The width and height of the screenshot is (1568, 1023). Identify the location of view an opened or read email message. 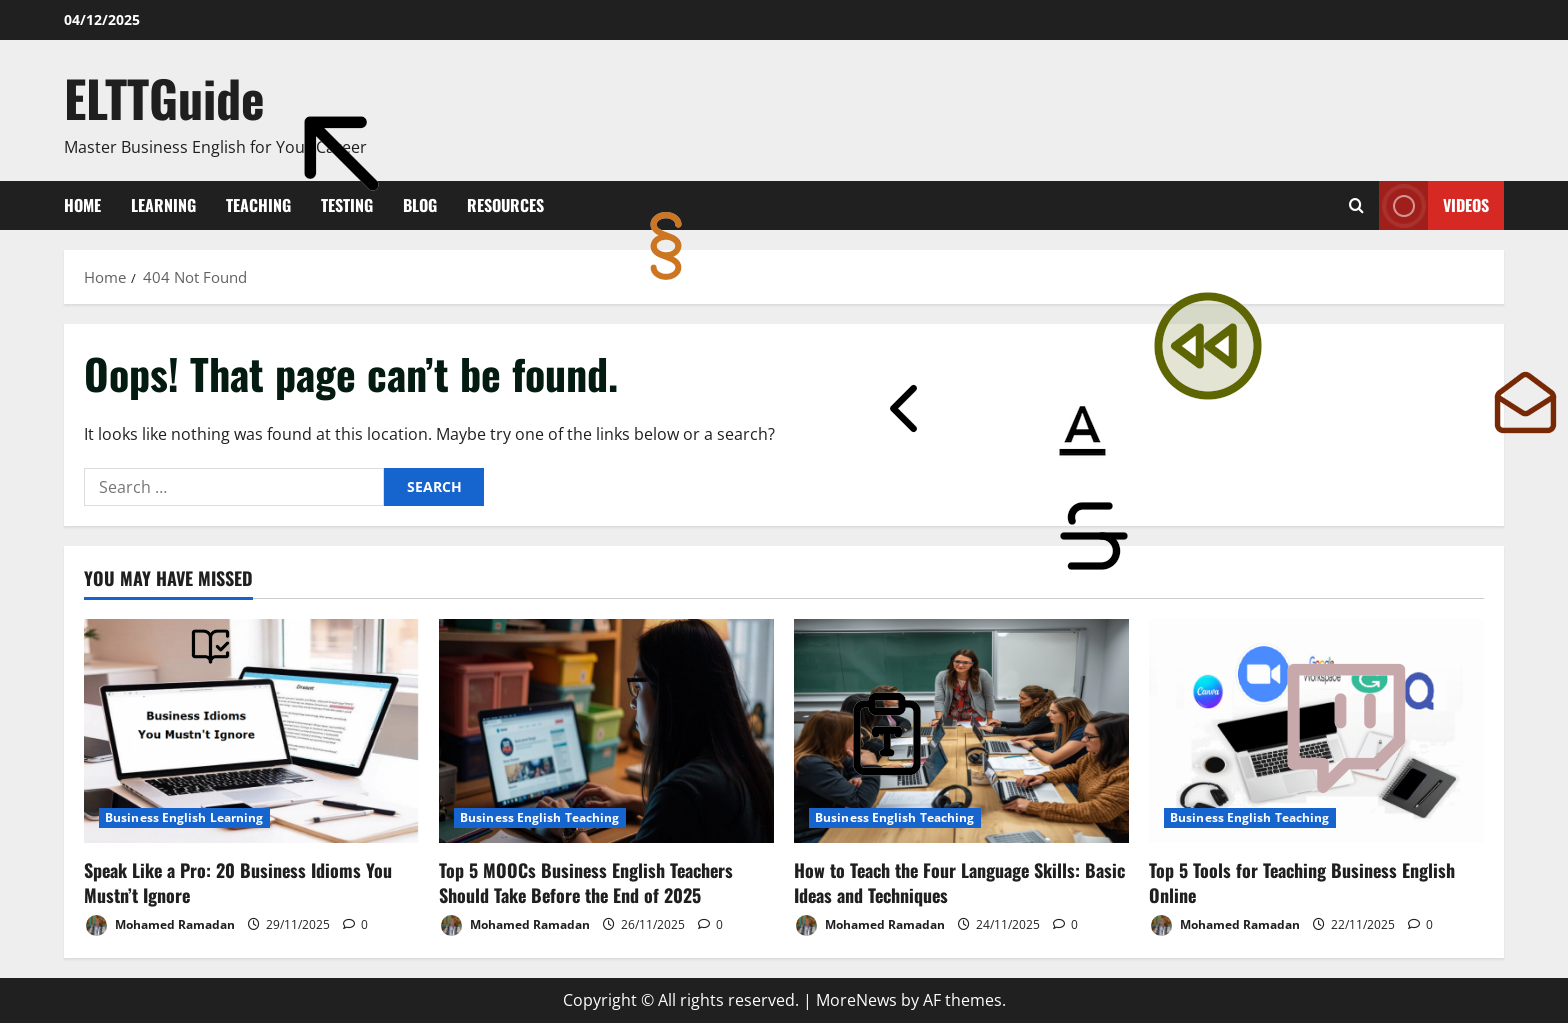
(1525, 402).